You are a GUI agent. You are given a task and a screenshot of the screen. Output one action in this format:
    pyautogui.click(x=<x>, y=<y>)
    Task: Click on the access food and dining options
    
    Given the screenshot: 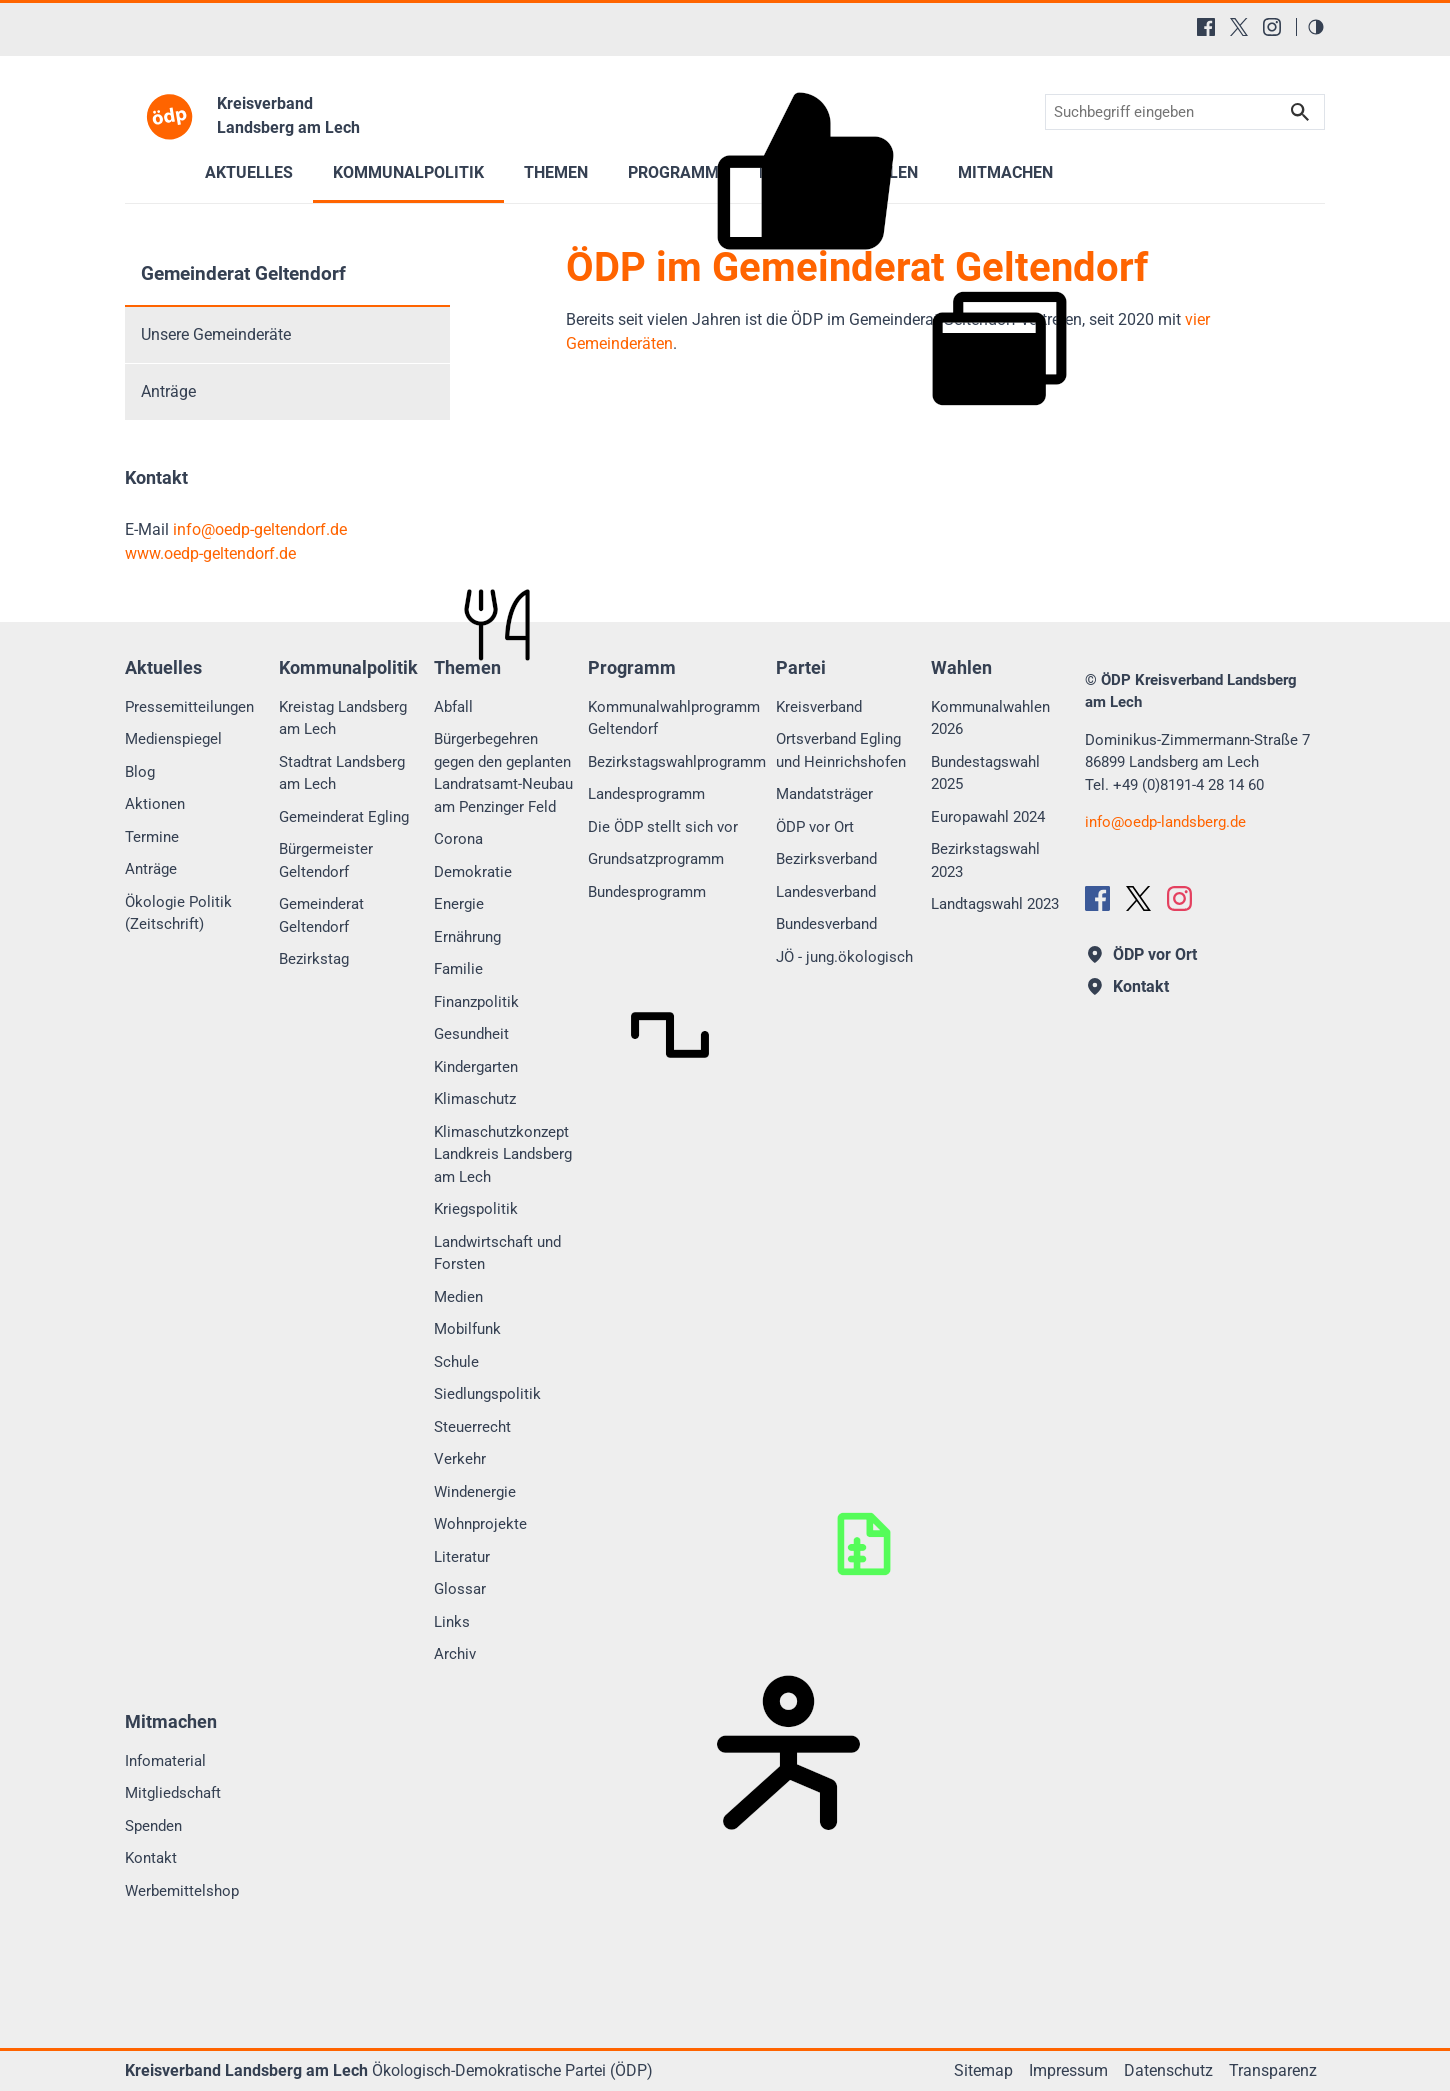 What is the action you would take?
    pyautogui.click(x=498, y=623)
    